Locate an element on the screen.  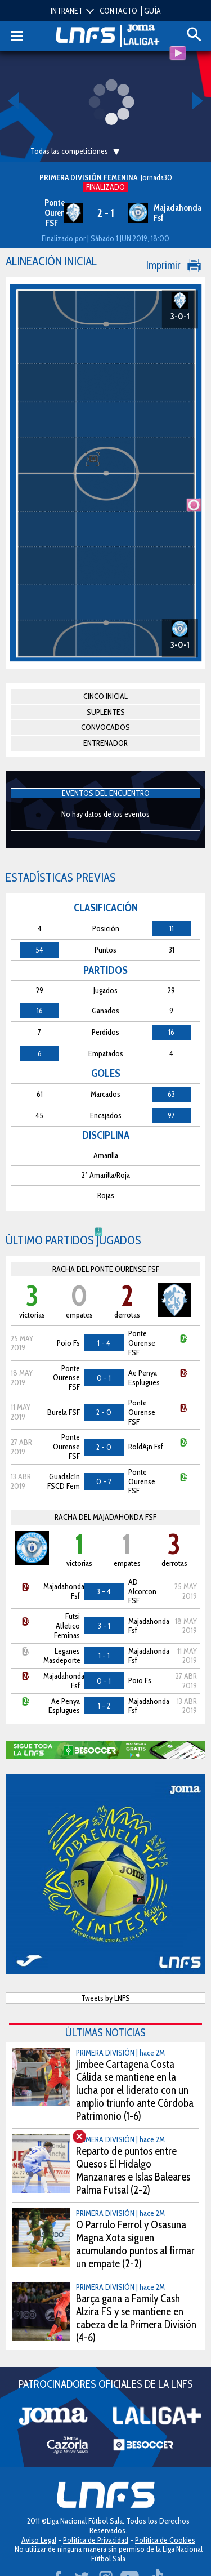
open multimedia or media player app is located at coordinates (178, 53).